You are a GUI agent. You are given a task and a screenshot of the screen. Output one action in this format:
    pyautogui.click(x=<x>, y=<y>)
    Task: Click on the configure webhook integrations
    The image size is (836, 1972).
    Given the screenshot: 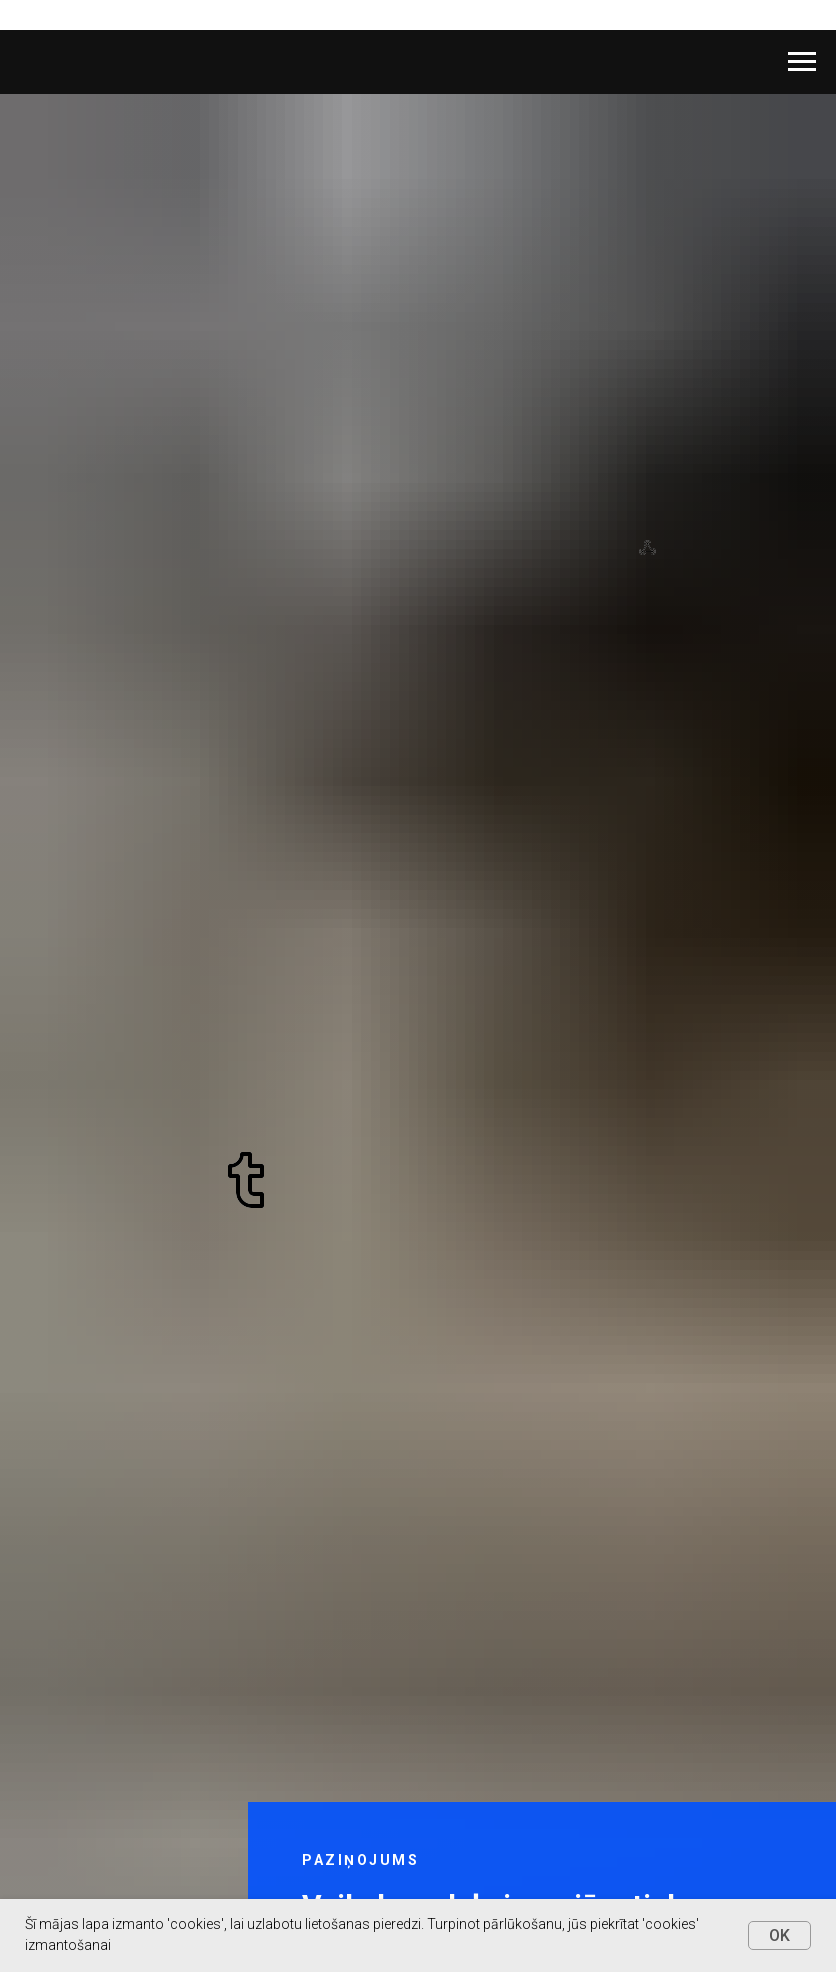 What is the action you would take?
    pyautogui.click(x=647, y=548)
    